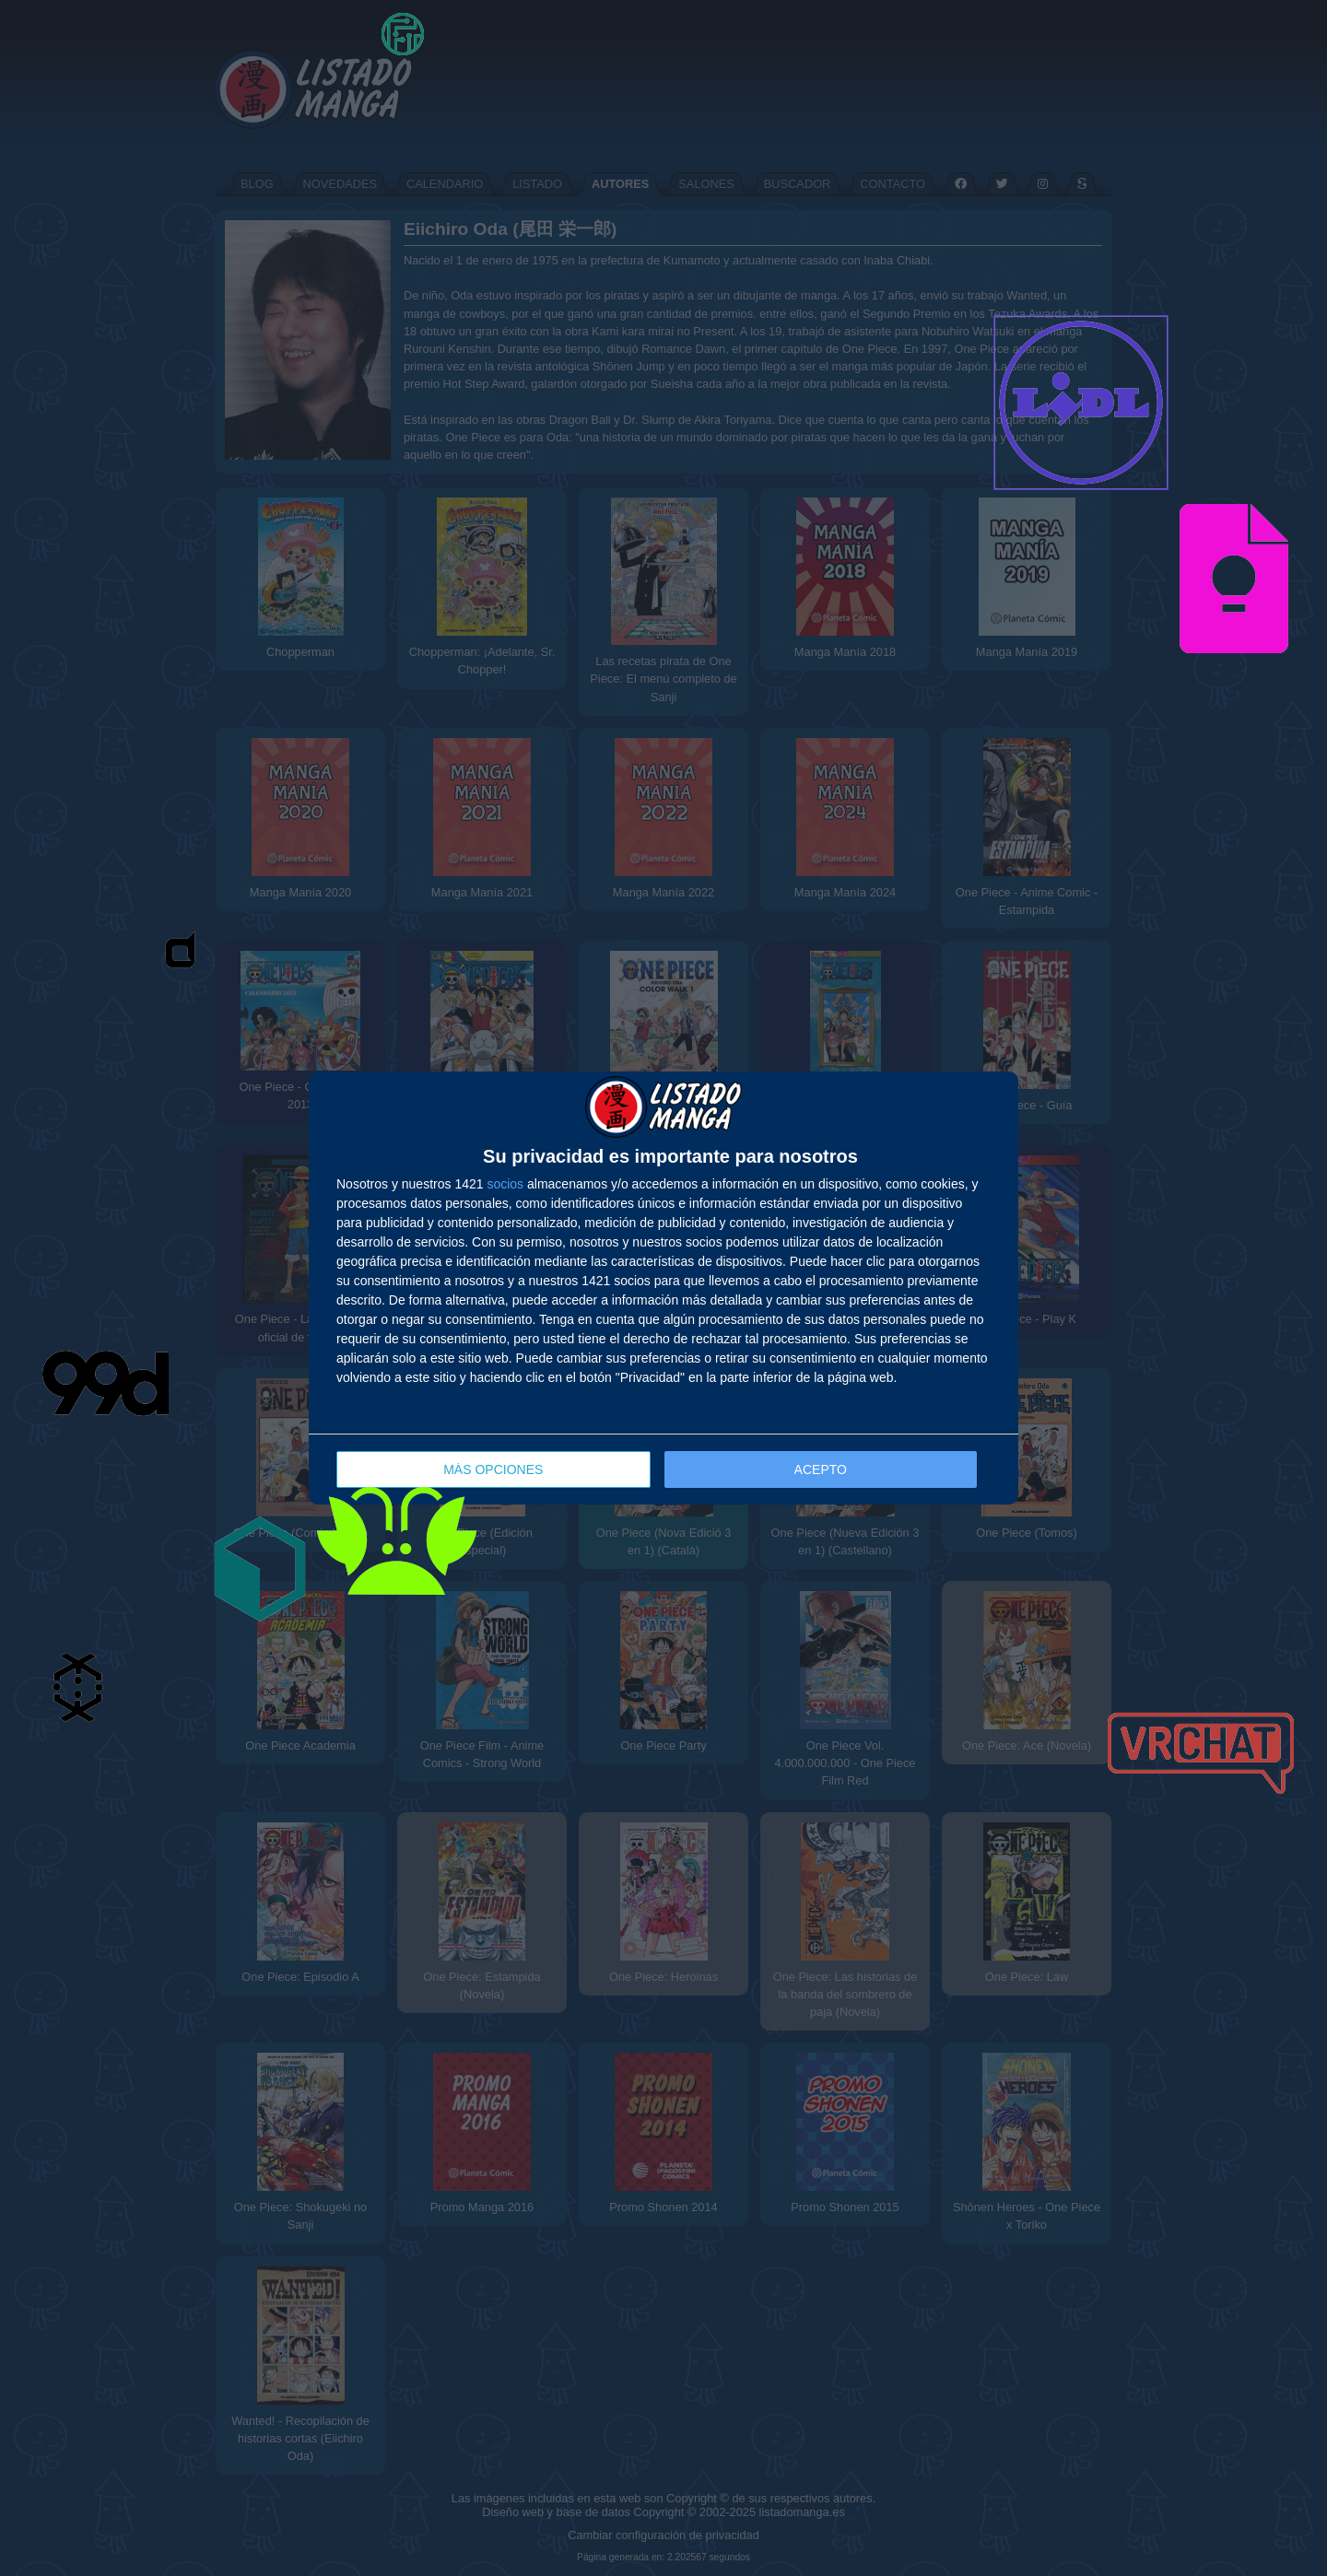  I want to click on open google keep app, so click(1234, 579).